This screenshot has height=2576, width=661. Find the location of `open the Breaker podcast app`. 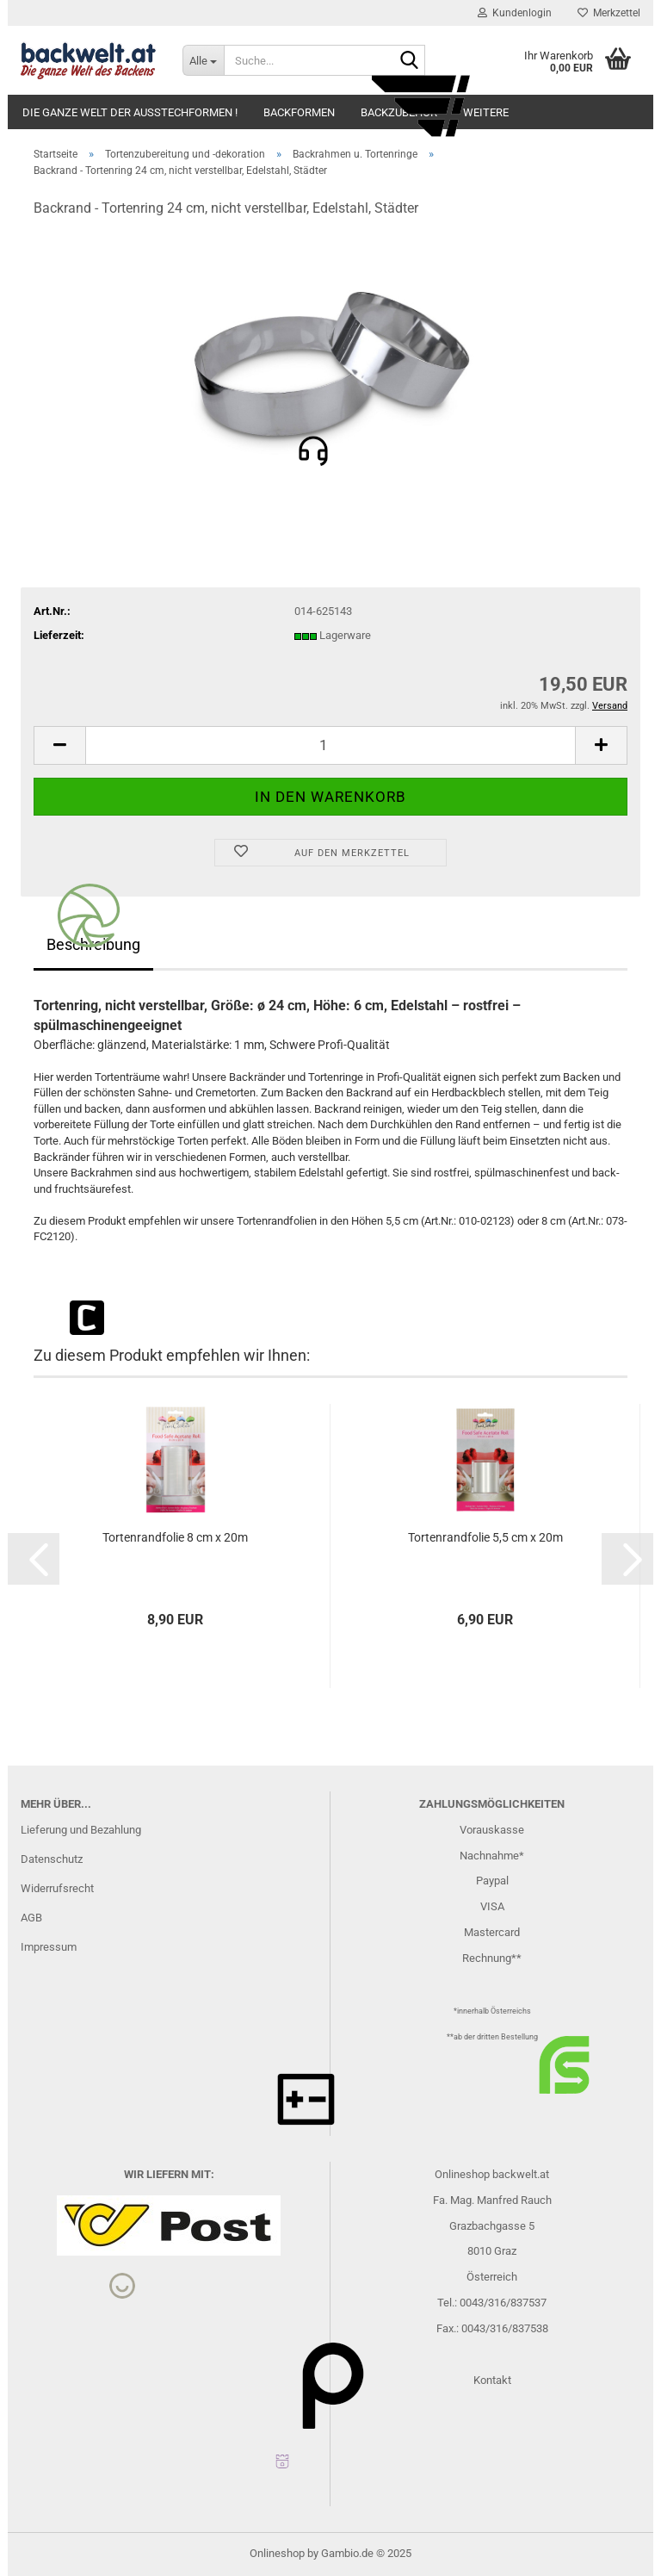

open the Breaker podcast app is located at coordinates (89, 916).